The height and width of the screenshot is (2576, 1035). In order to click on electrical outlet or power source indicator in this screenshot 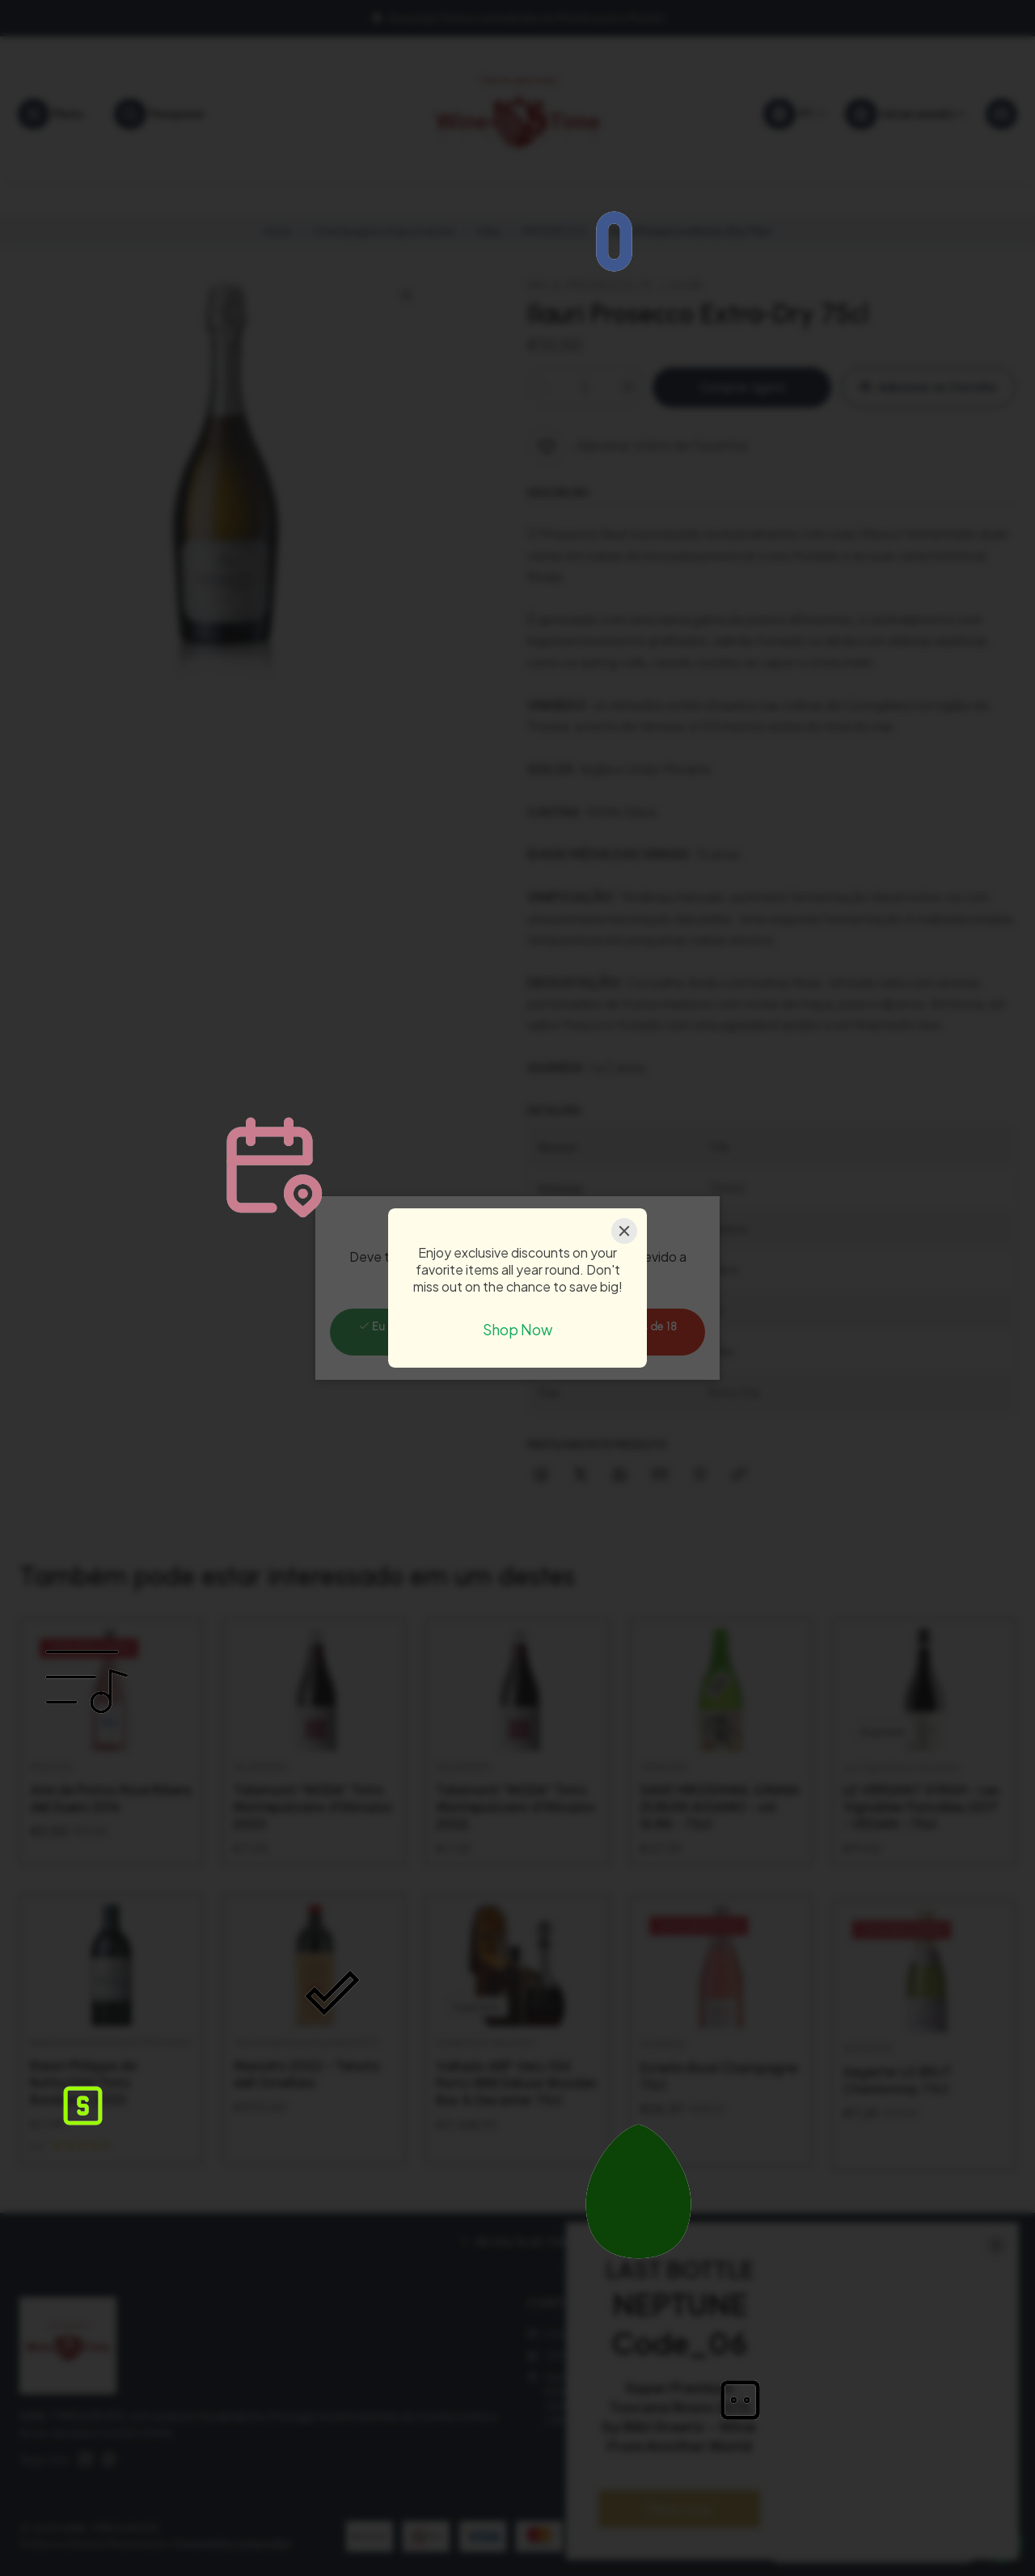, I will do `click(740, 2400)`.